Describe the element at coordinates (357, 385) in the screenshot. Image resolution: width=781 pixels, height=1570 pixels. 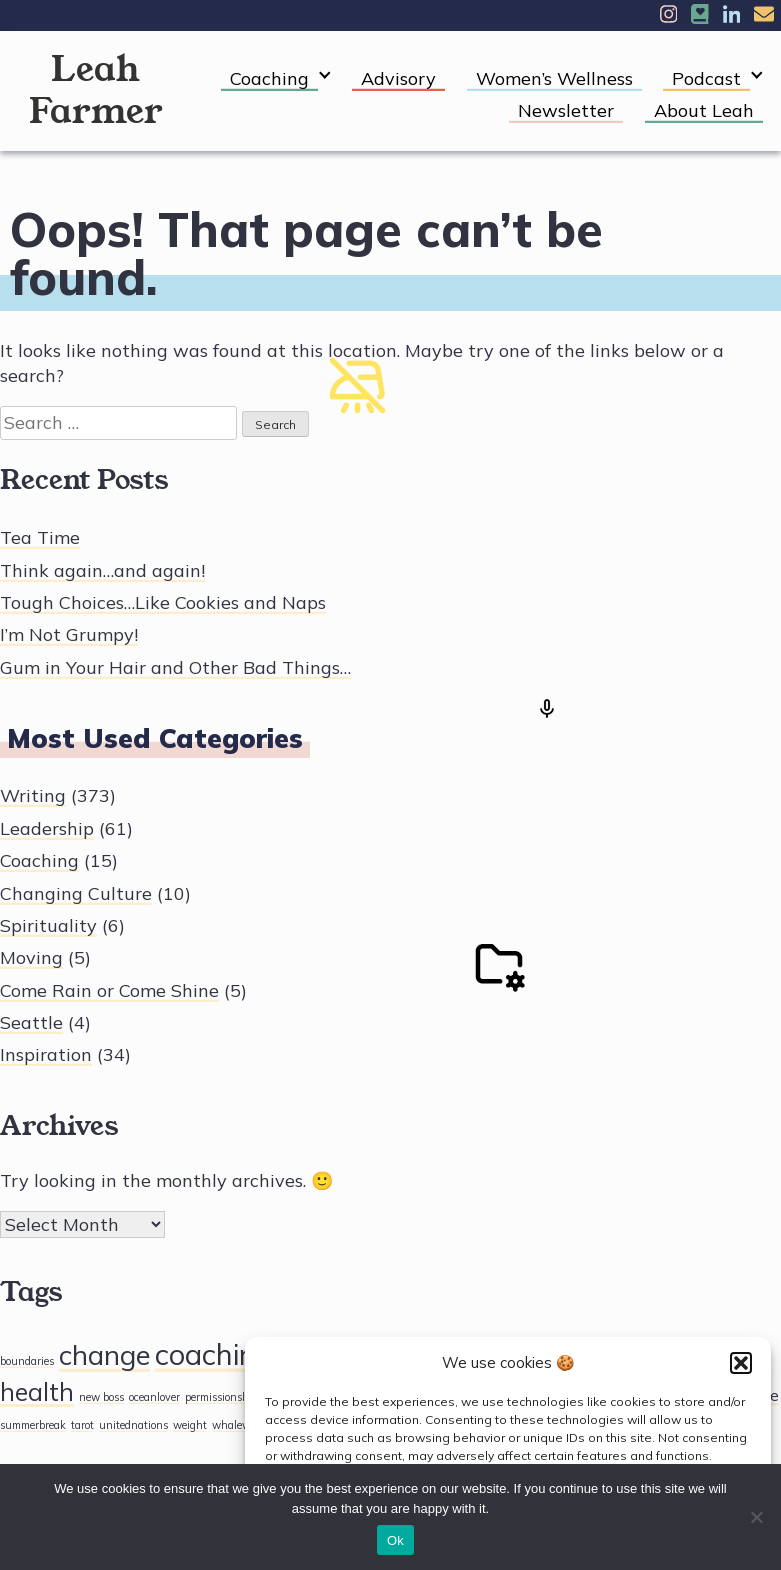
I see `do not use steam while ironing` at that location.